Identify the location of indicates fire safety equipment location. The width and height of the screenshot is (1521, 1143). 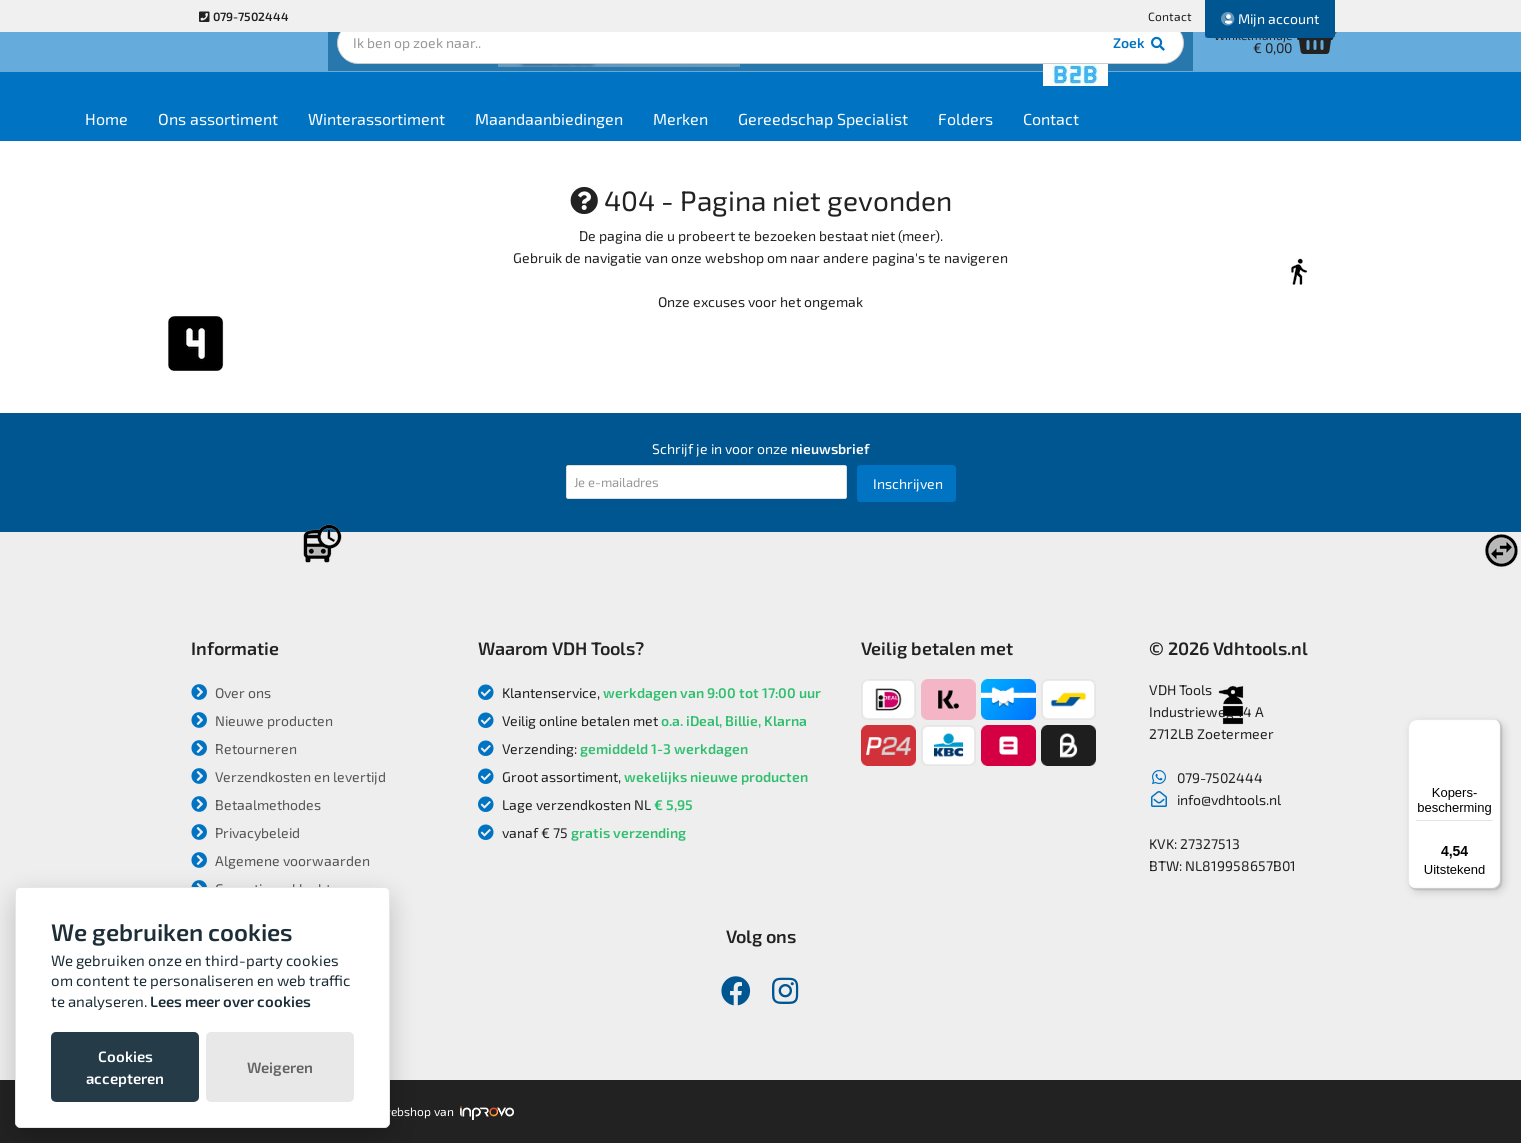
(1233, 704).